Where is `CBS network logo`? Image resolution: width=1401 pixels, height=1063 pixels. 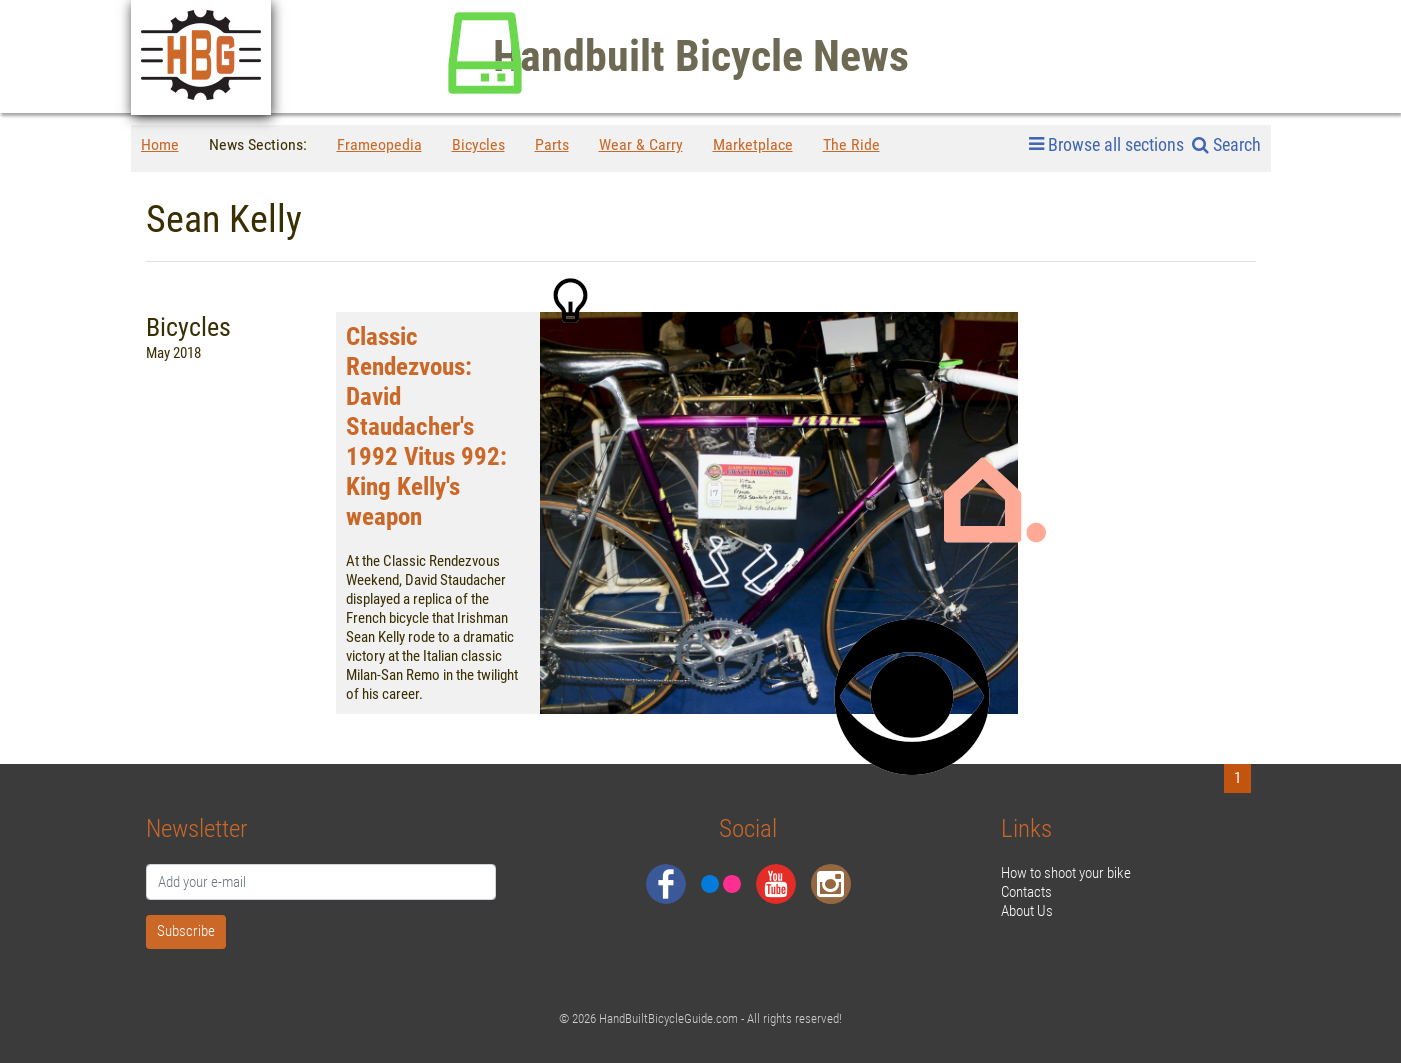 CBS network logo is located at coordinates (912, 697).